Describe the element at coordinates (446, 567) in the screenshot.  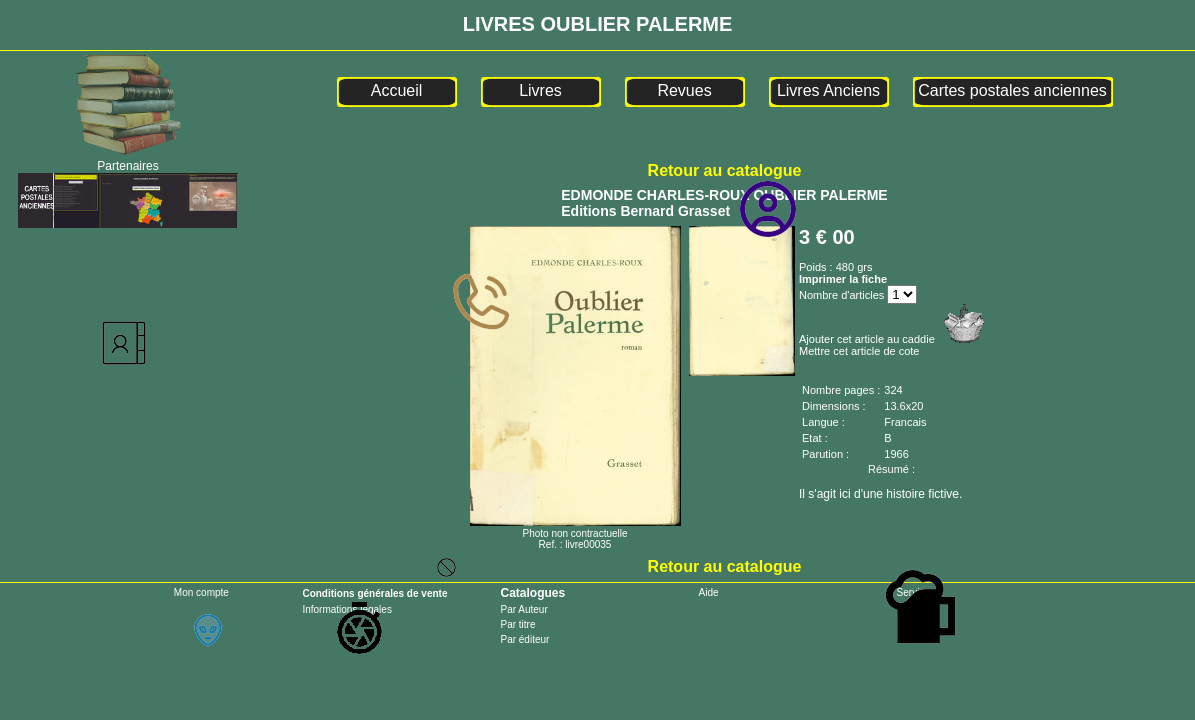
I see `indicates a blocked or prohibited action` at that location.